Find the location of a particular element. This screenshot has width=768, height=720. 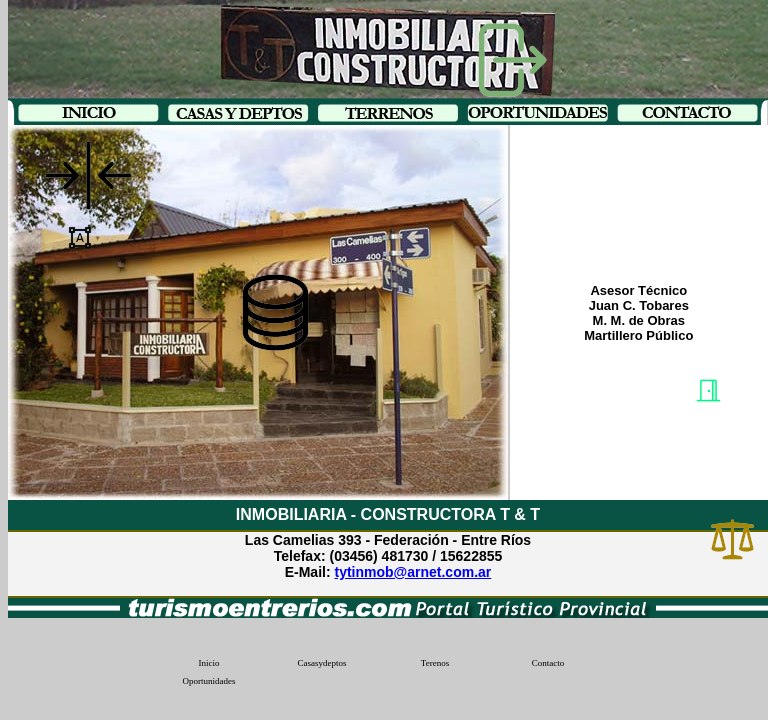

log out or exit the current session is located at coordinates (708, 390).